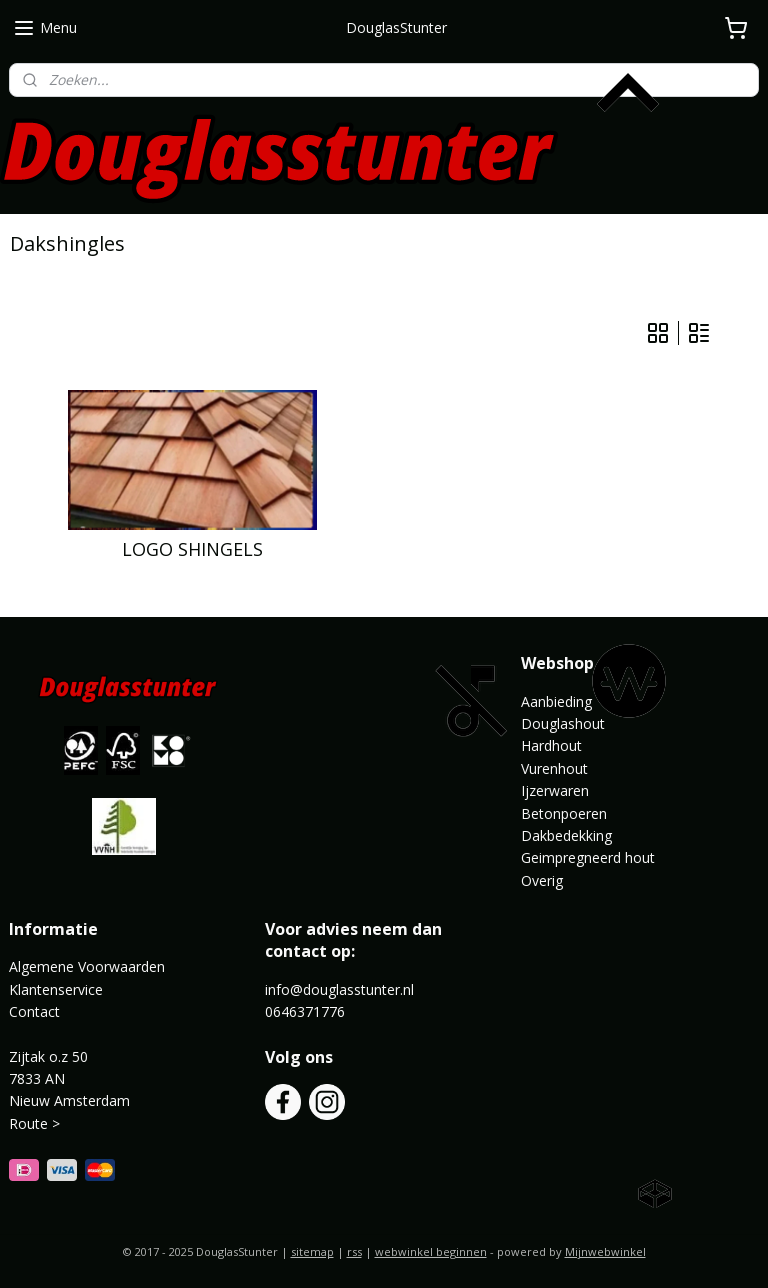 The width and height of the screenshot is (768, 1288). Describe the element at coordinates (655, 1194) in the screenshot. I see `open codepen to view or edit code snippets` at that location.